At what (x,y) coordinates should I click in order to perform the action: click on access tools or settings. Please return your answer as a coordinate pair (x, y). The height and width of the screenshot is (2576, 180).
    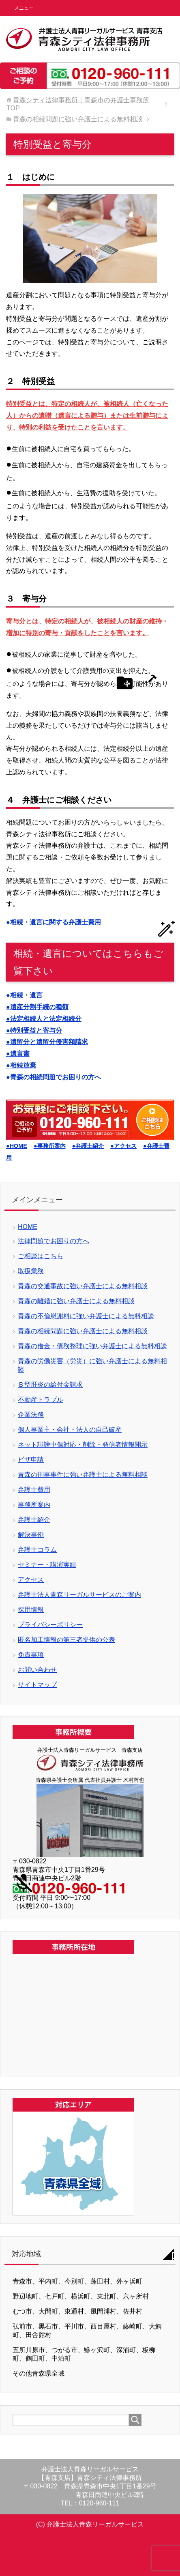
    Looking at the image, I should click on (152, 679).